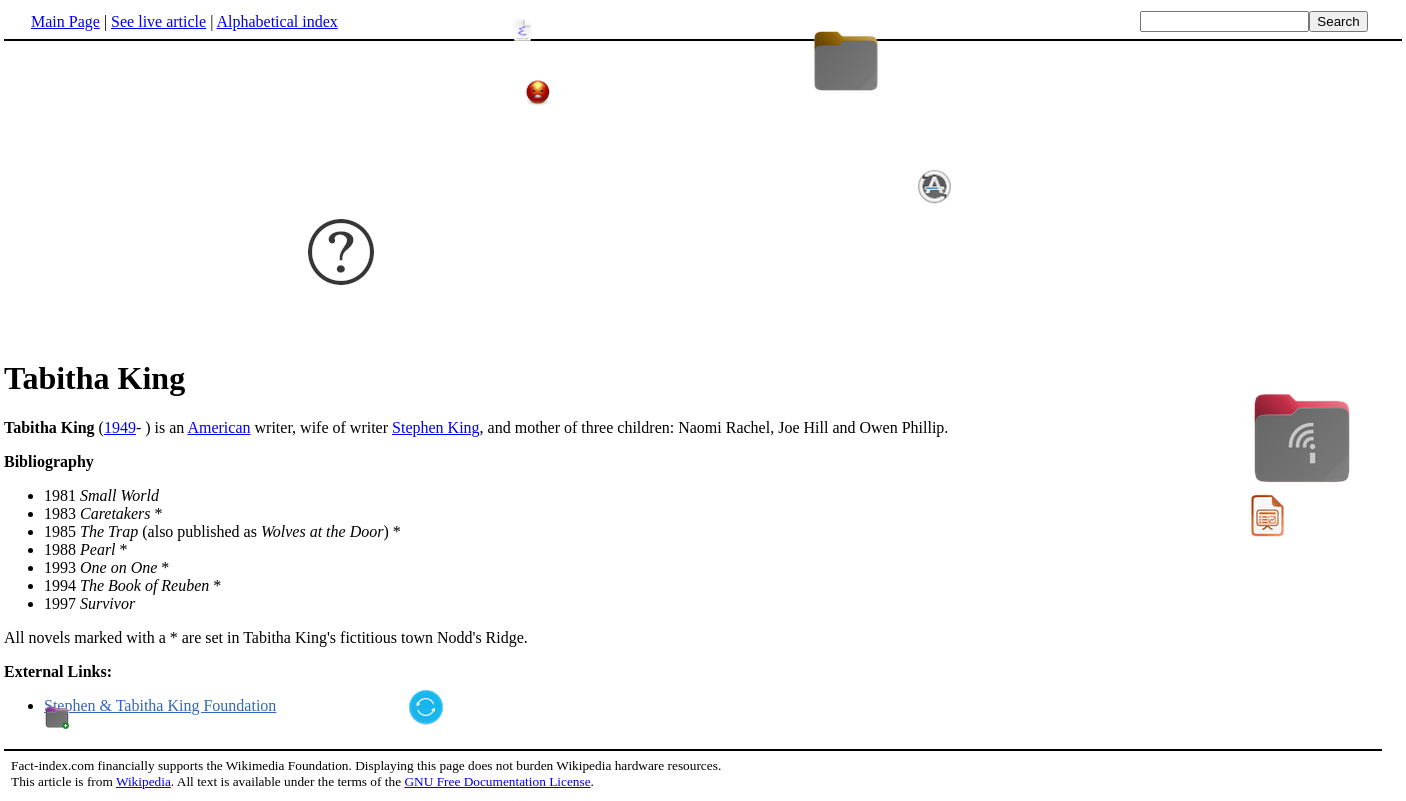  What do you see at coordinates (522, 30) in the screenshot?
I see `an emacs lisp source code file` at bounding box center [522, 30].